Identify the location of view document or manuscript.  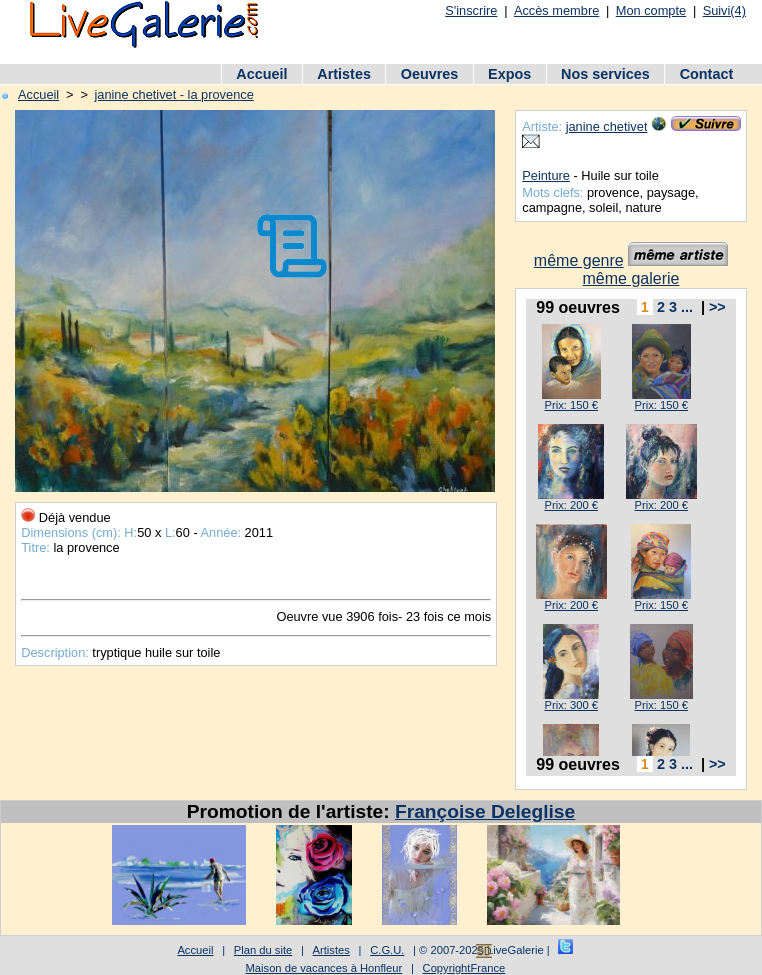
(292, 246).